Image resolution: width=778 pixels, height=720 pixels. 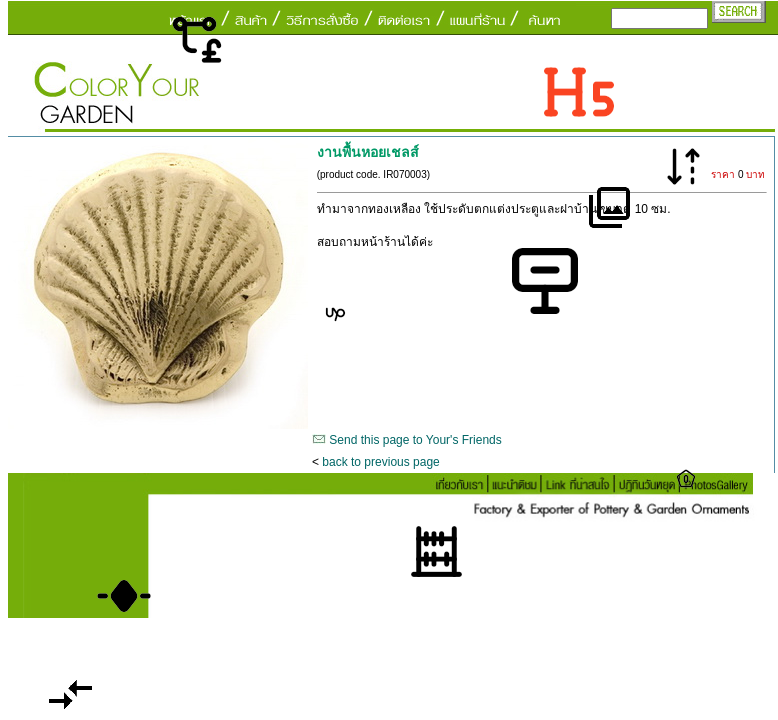 I want to click on align keyframe to horizontal center, so click(x=124, y=596).